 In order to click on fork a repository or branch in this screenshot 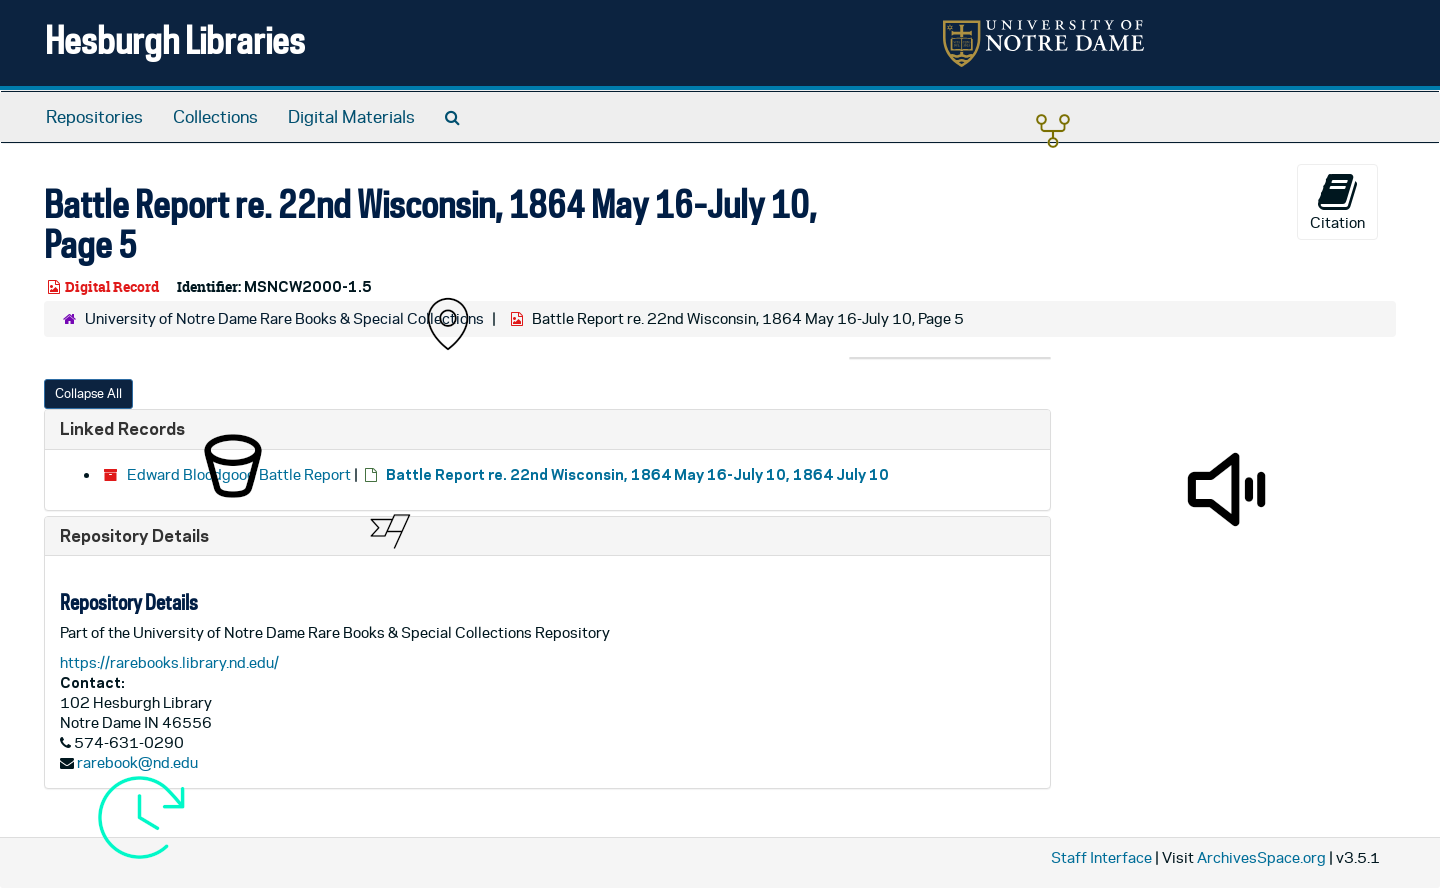, I will do `click(1053, 131)`.